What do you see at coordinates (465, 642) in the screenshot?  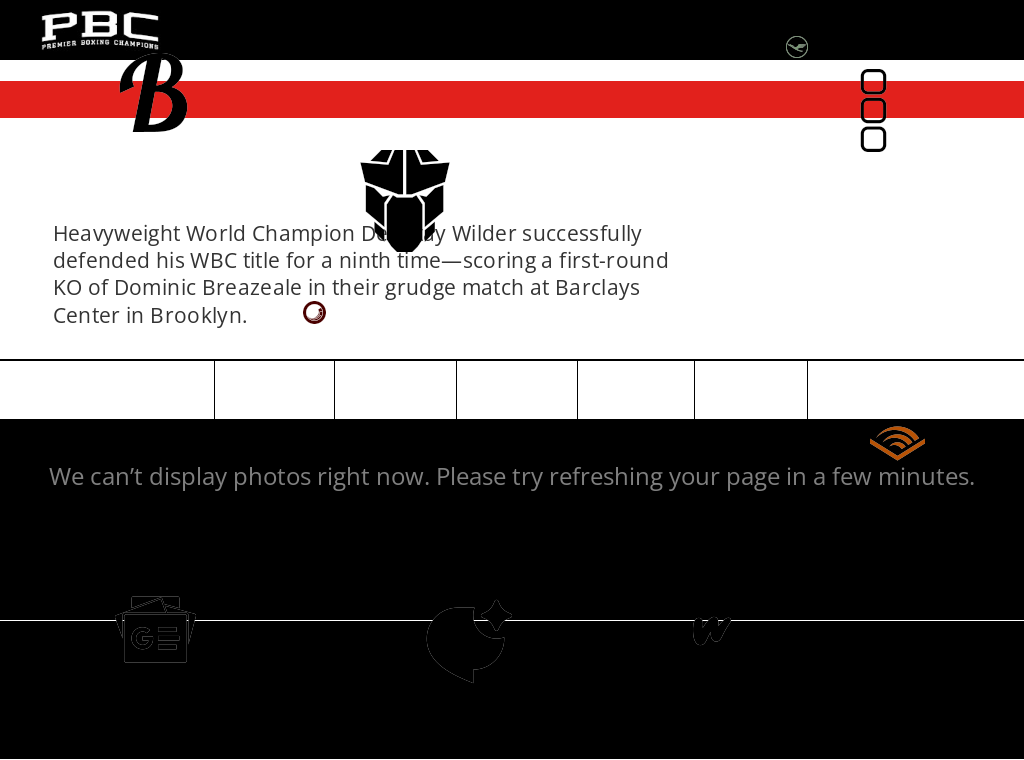 I see `start a conversation with AI assistant` at bounding box center [465, 642].